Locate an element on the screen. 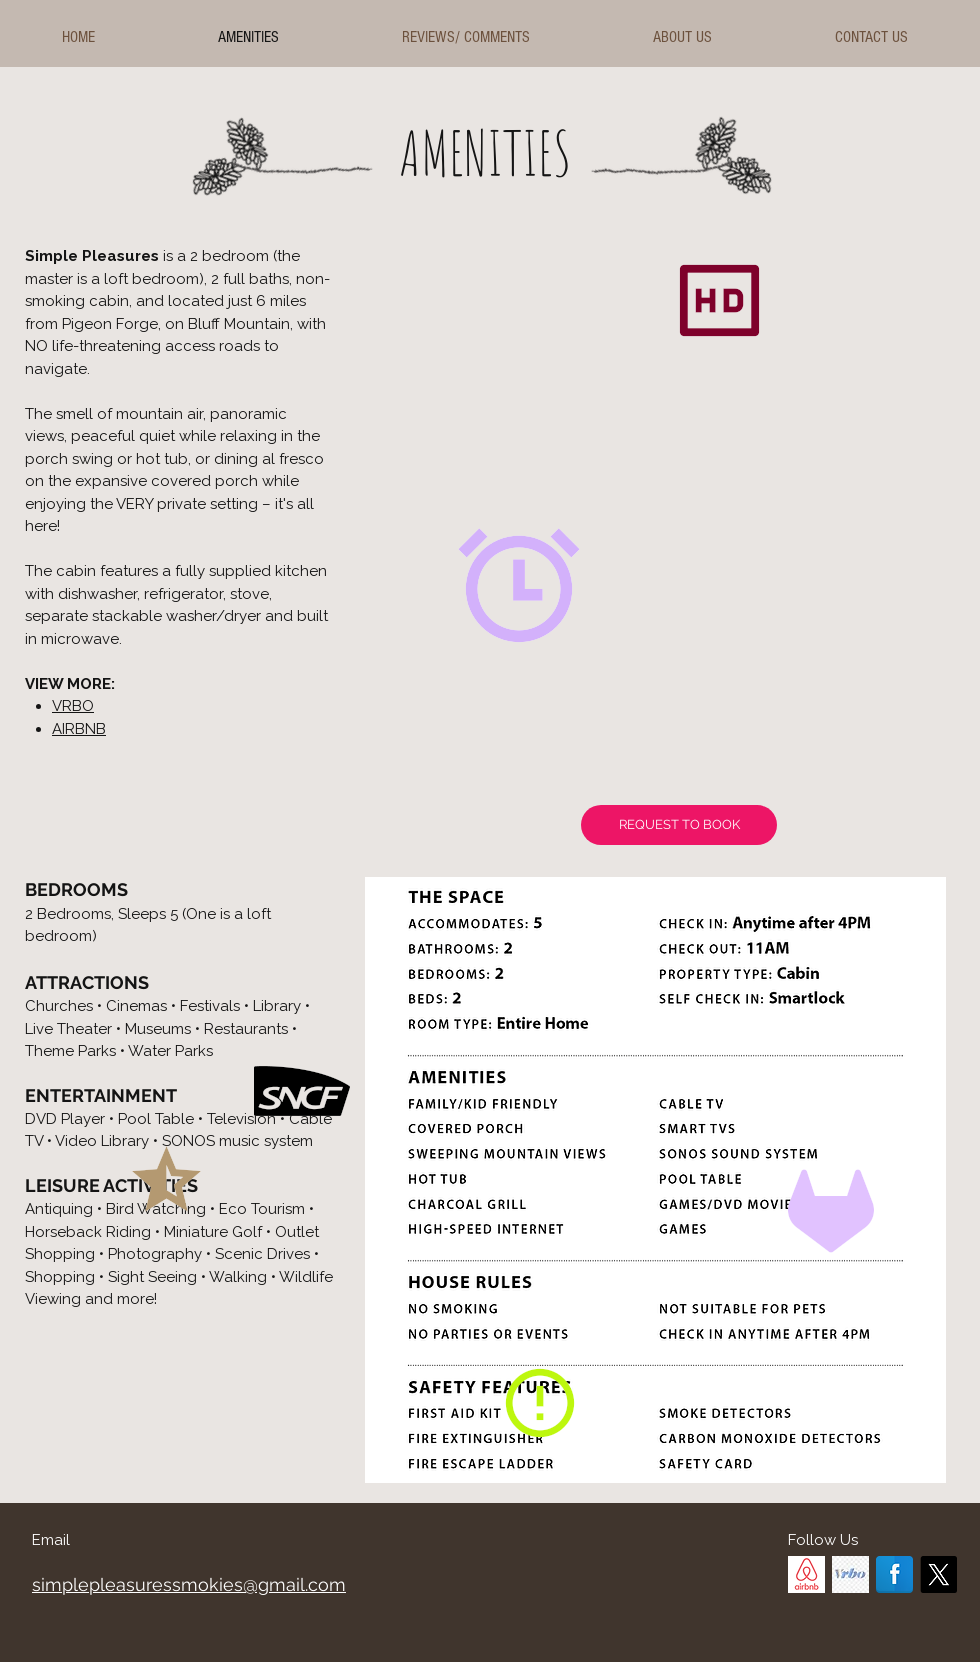  indicates high-definition video quality is available is located at coordinates (719, 300).